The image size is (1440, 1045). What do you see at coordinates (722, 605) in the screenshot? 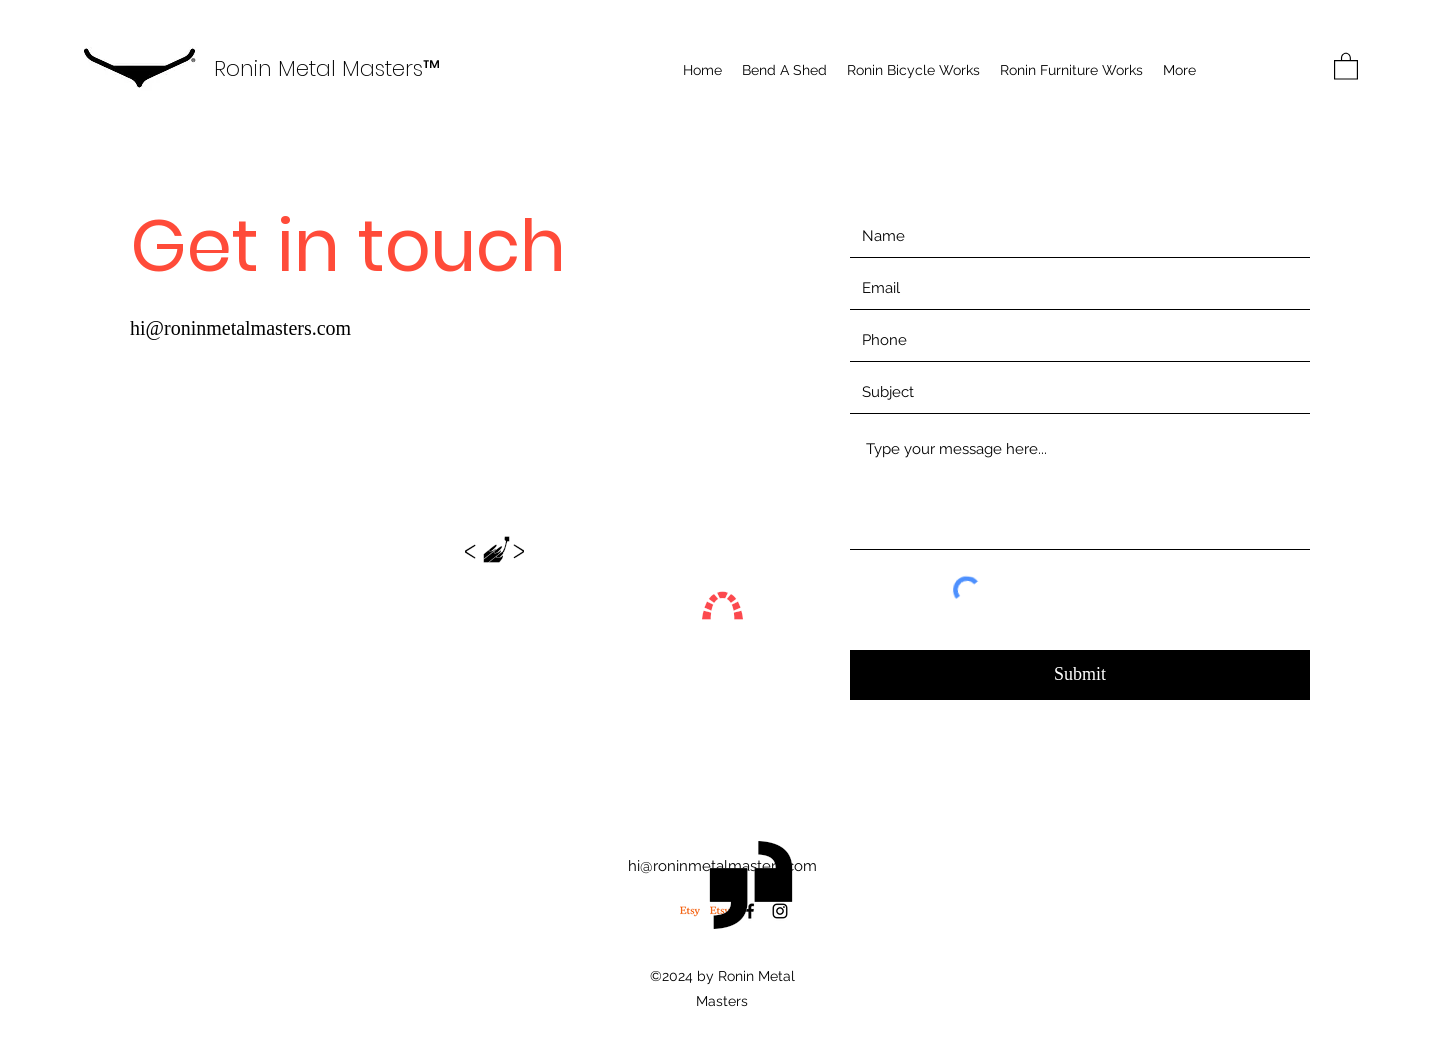
I see `open redmine project management` at bounding box center [722, 605].